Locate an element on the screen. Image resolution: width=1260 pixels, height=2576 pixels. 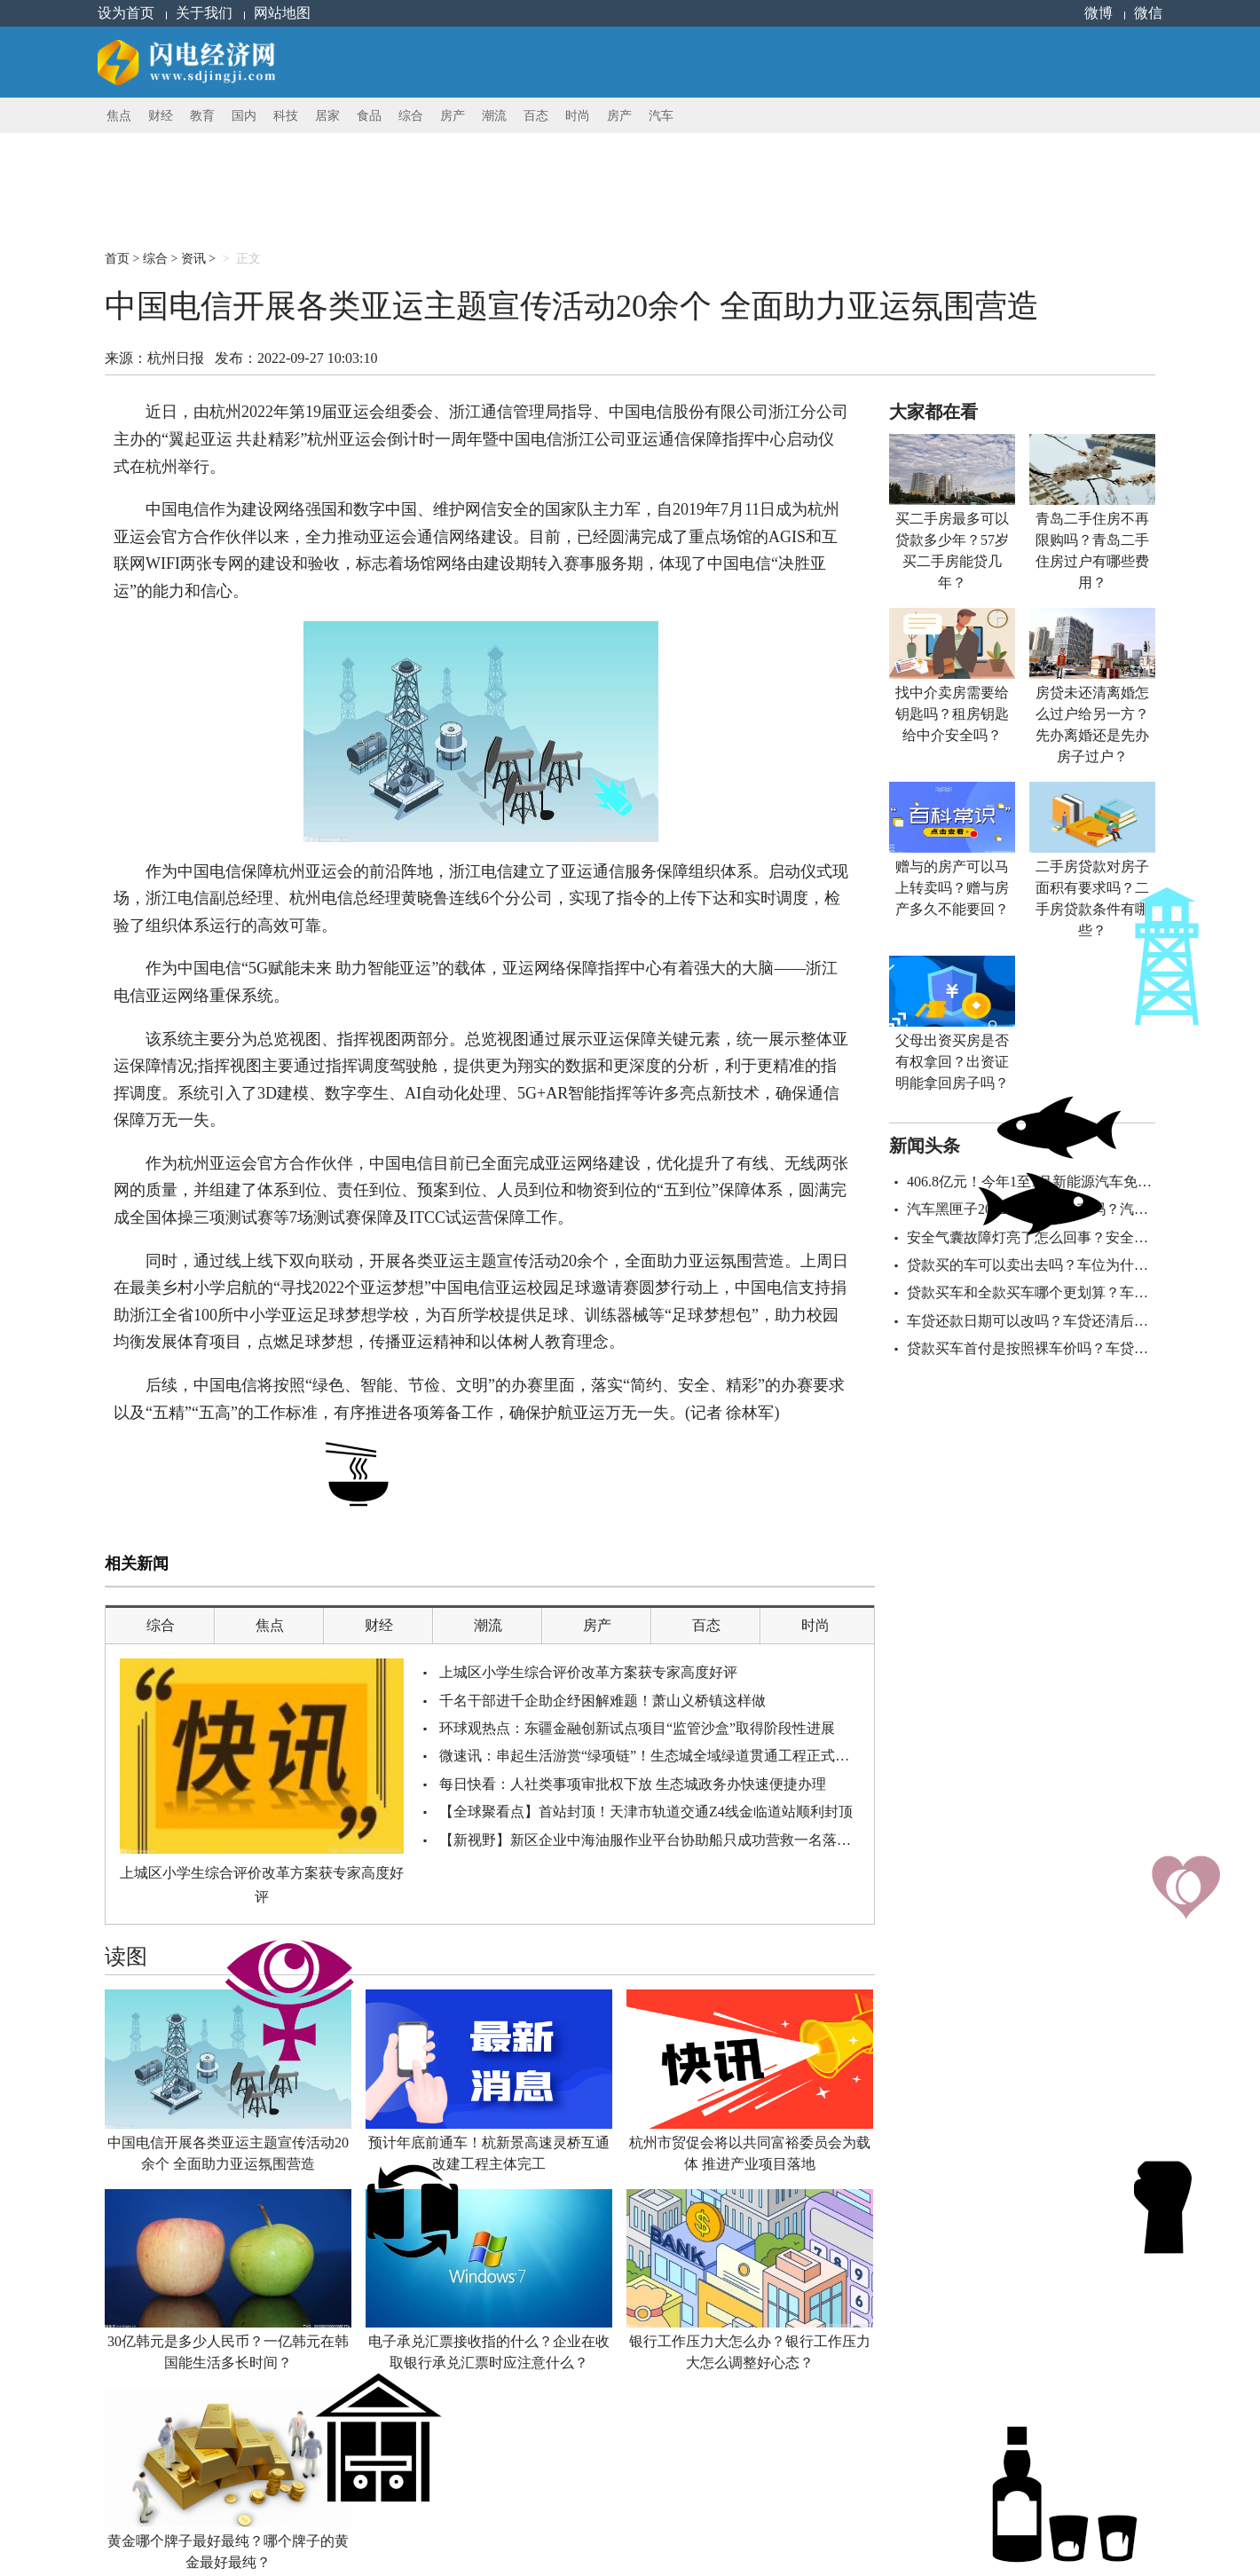
indicates influence or social impact is located at coordinates (611, 795).